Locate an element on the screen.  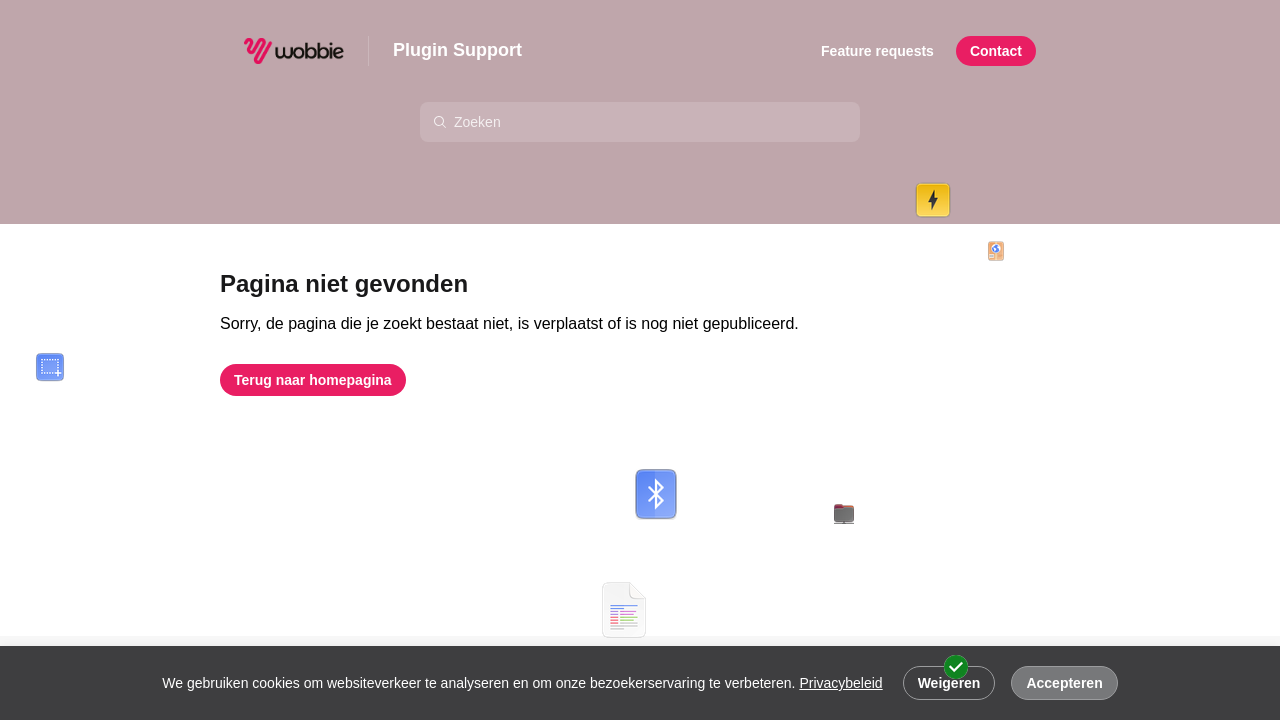
access power and battery settings is located at coordinates (933, 200).